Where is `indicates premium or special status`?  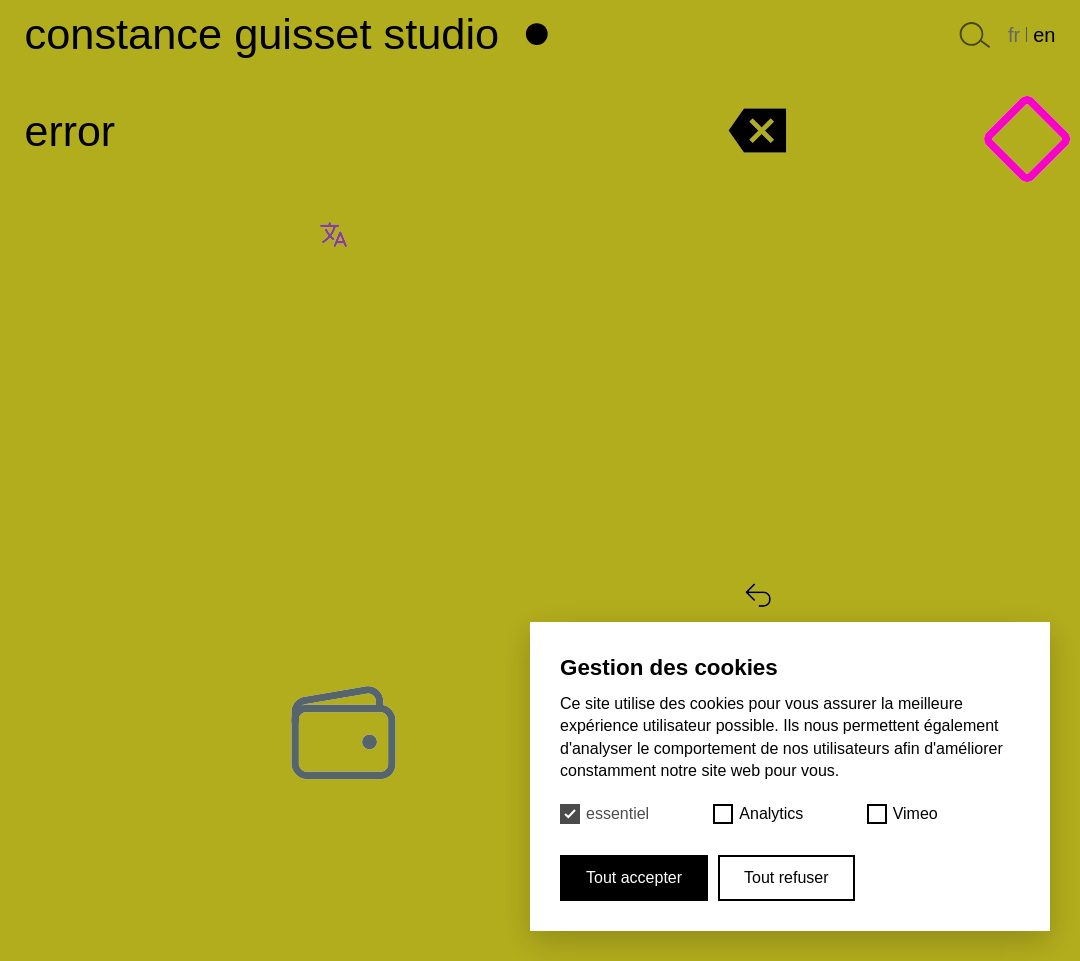
indicates premium or special status is located at coordinates (1027, 139).